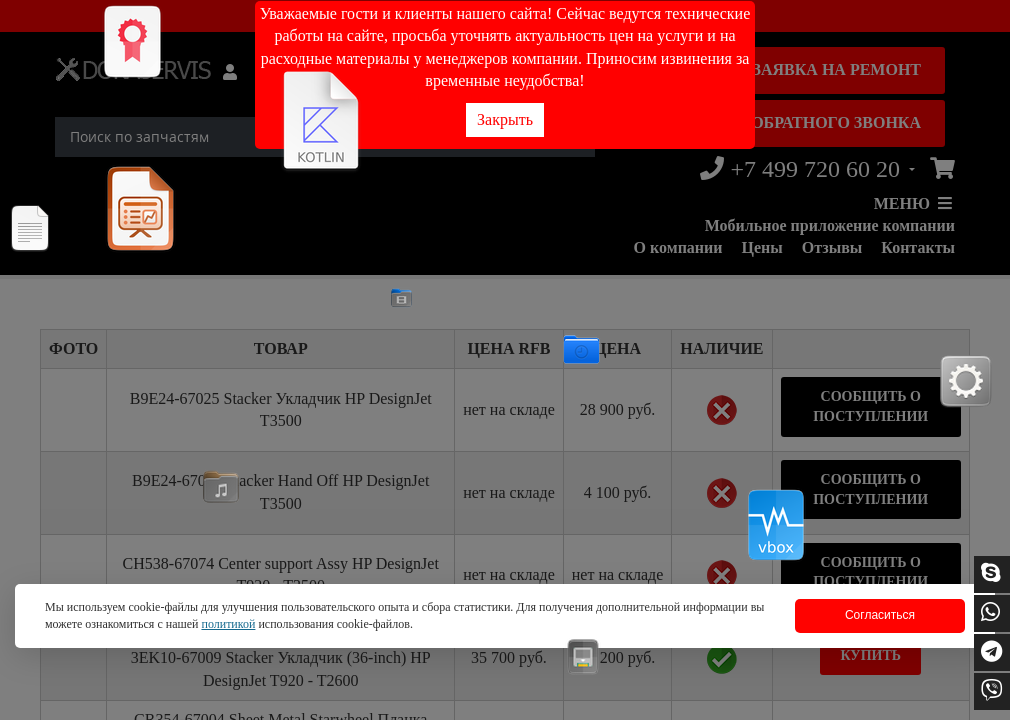  Describe the element at coordinates (132, 41) in the screenshot. I see `a pkcs7 certificate file or security credential` at that location.